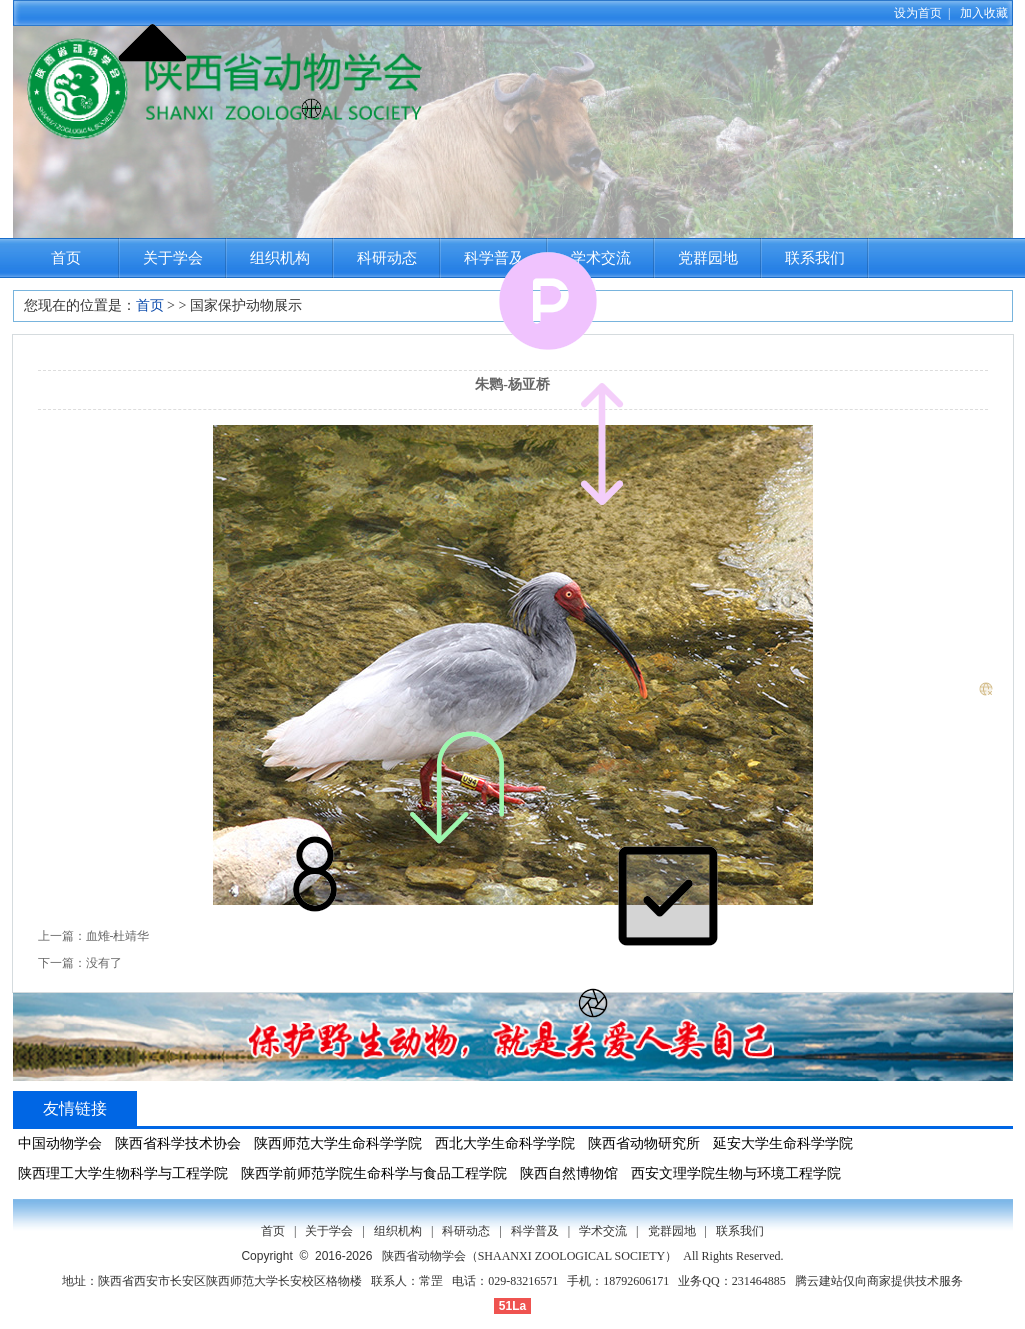 The width and height of the screenshot is (1025, 1329). What do you see at coordinates (461, 787) in the screenshot?
I see `undo or go back to previous state` at bounding box center [461, 787].